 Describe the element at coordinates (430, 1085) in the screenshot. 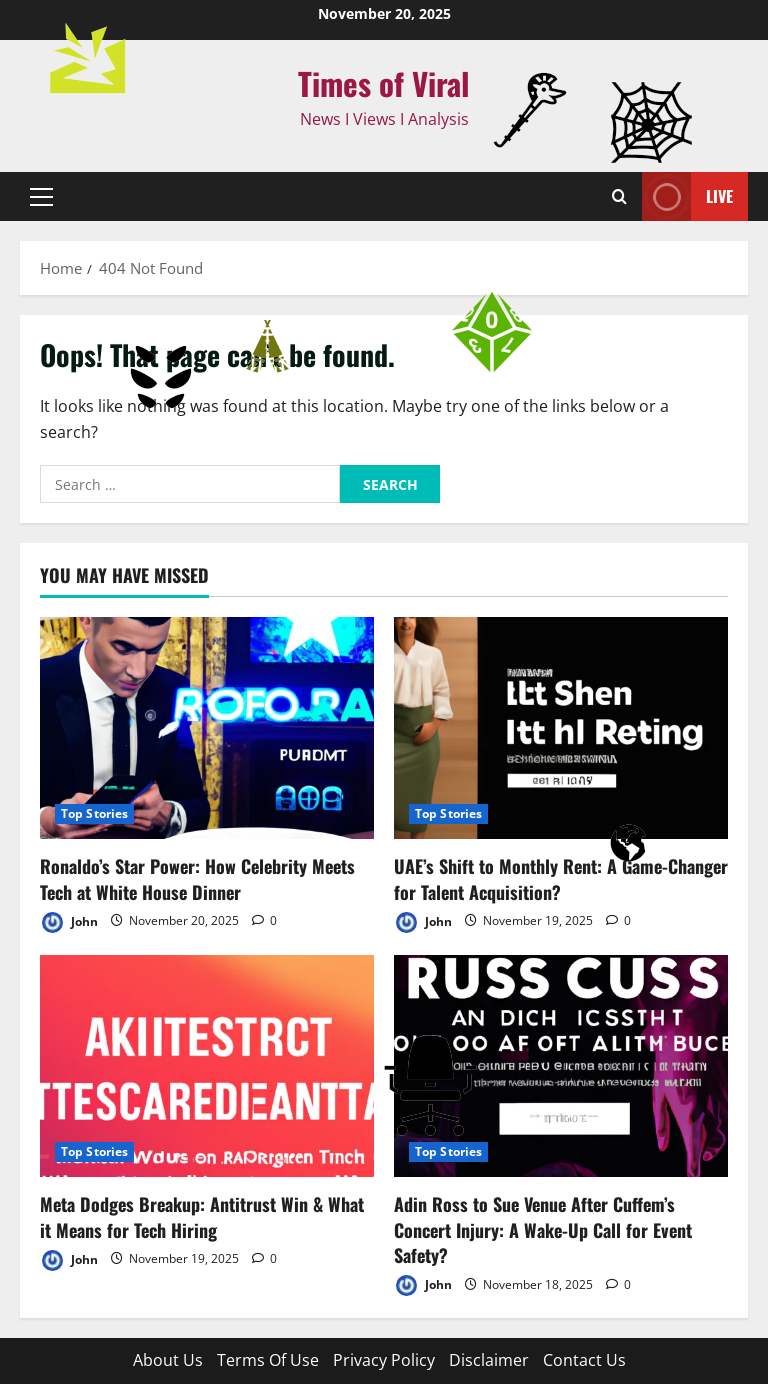

I see `browse office furniture options` at that location.